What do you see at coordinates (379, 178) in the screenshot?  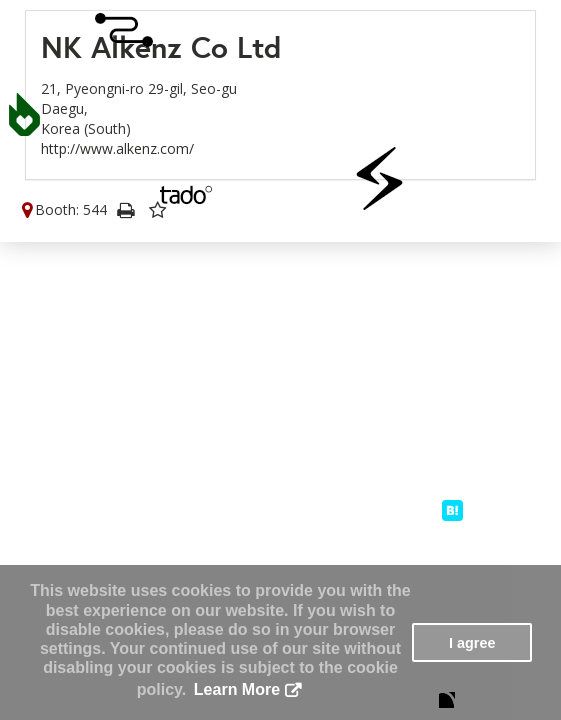 I see `slint framework logo` at bounding box center [379, 178].